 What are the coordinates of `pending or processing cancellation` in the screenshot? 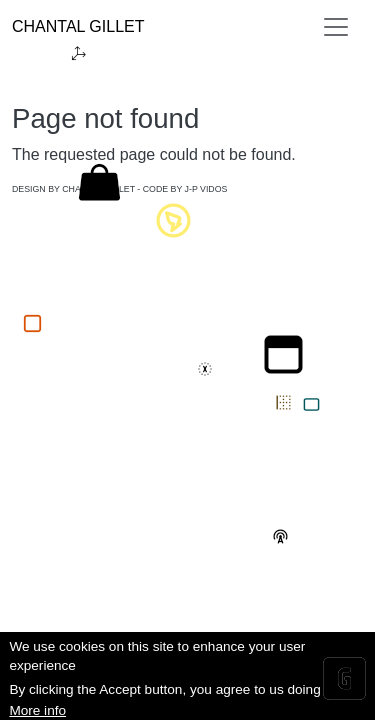 It's located at (205, 369).